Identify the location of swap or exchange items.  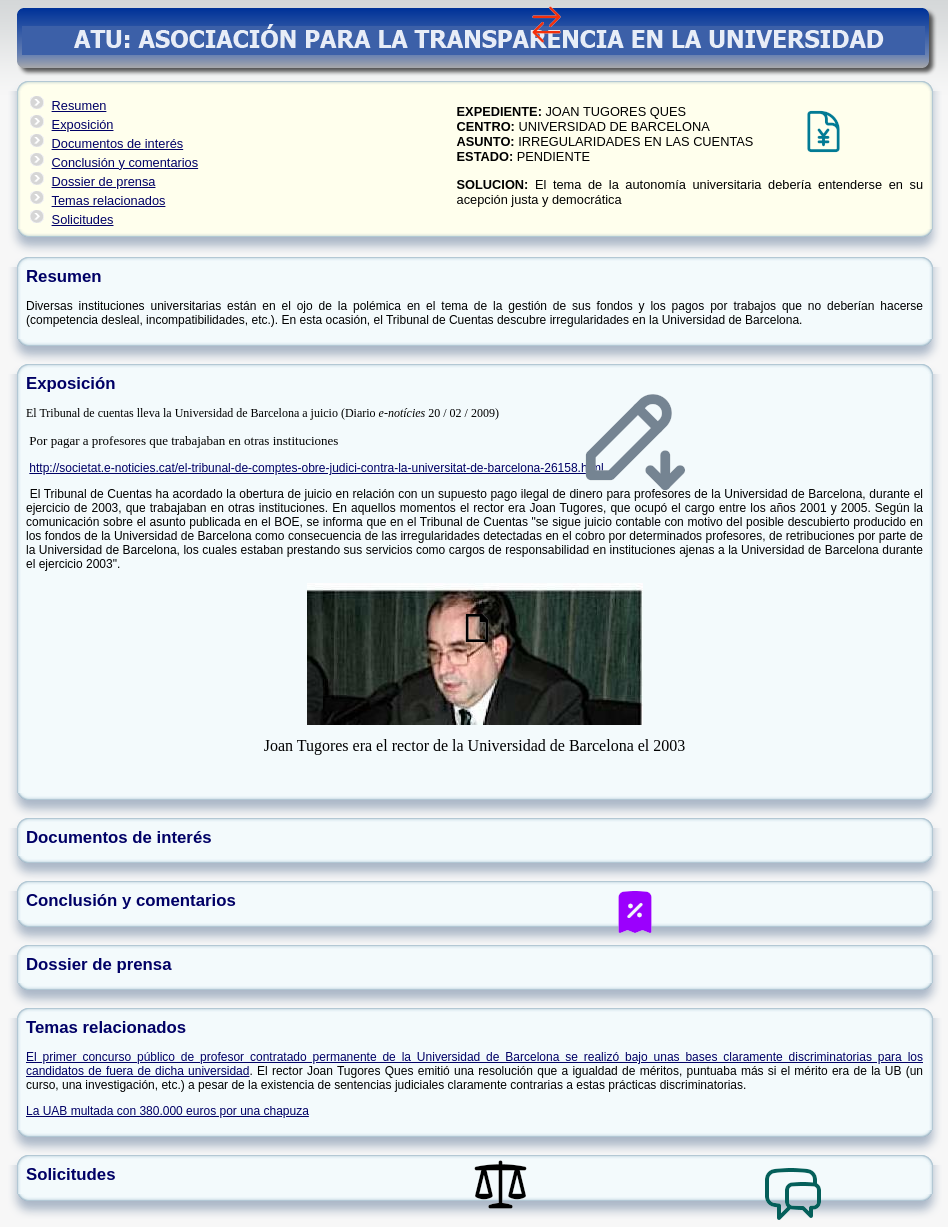
(546, 24).